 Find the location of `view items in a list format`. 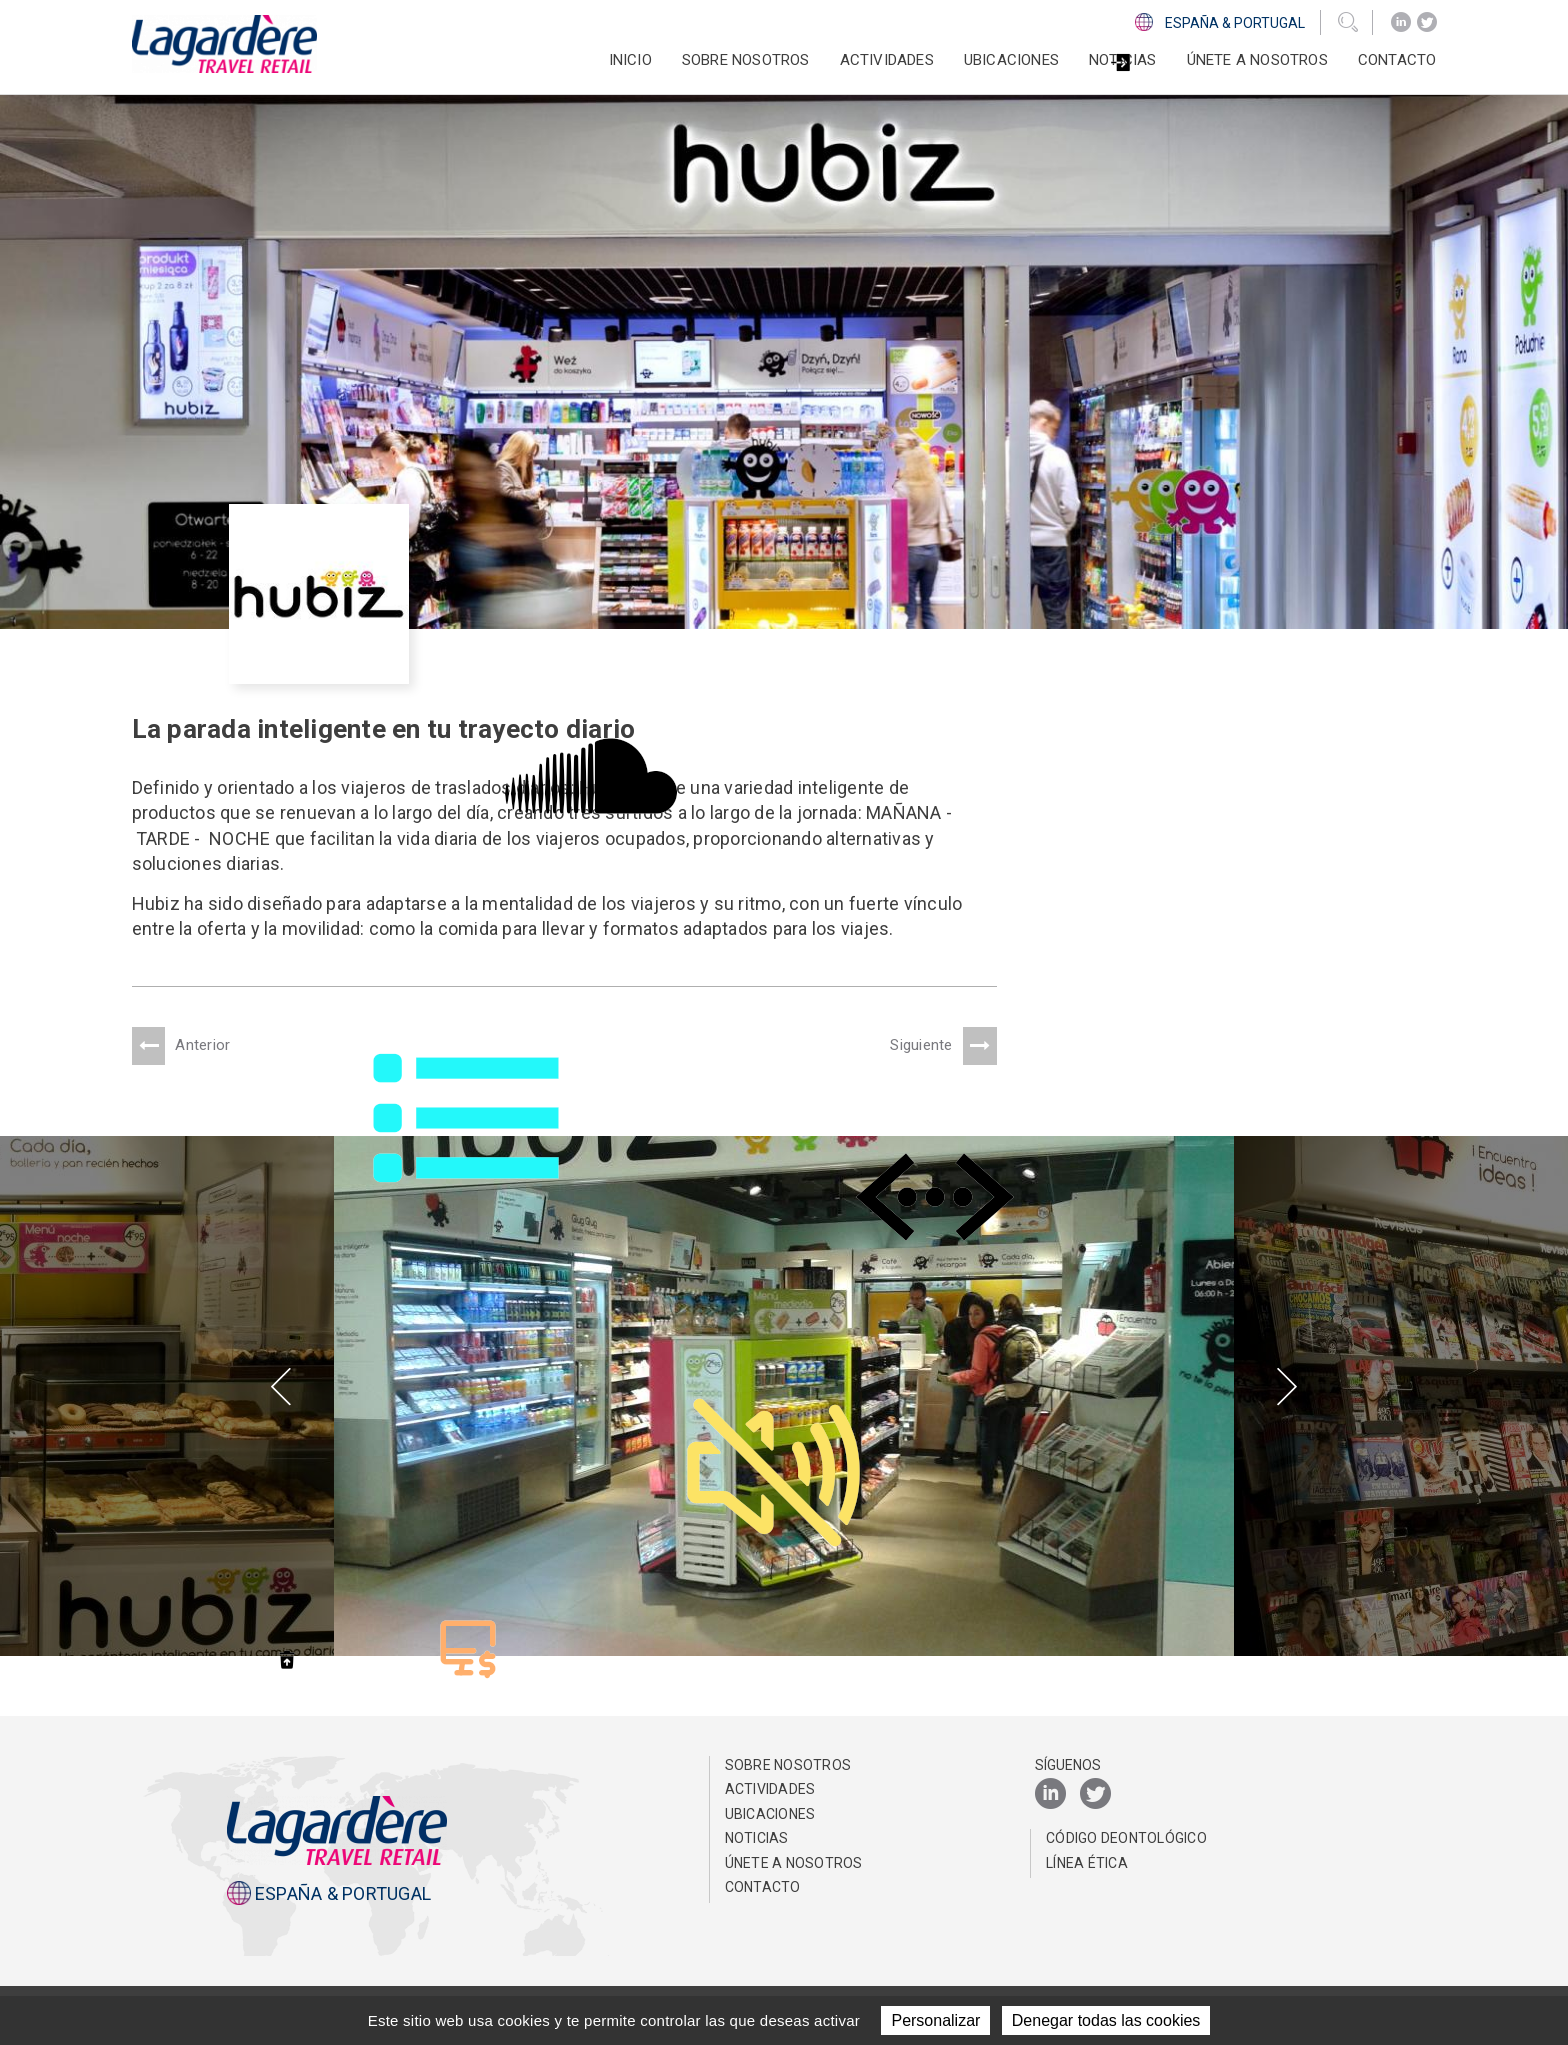

view items in a list format is located at coordinates (466, 1118).